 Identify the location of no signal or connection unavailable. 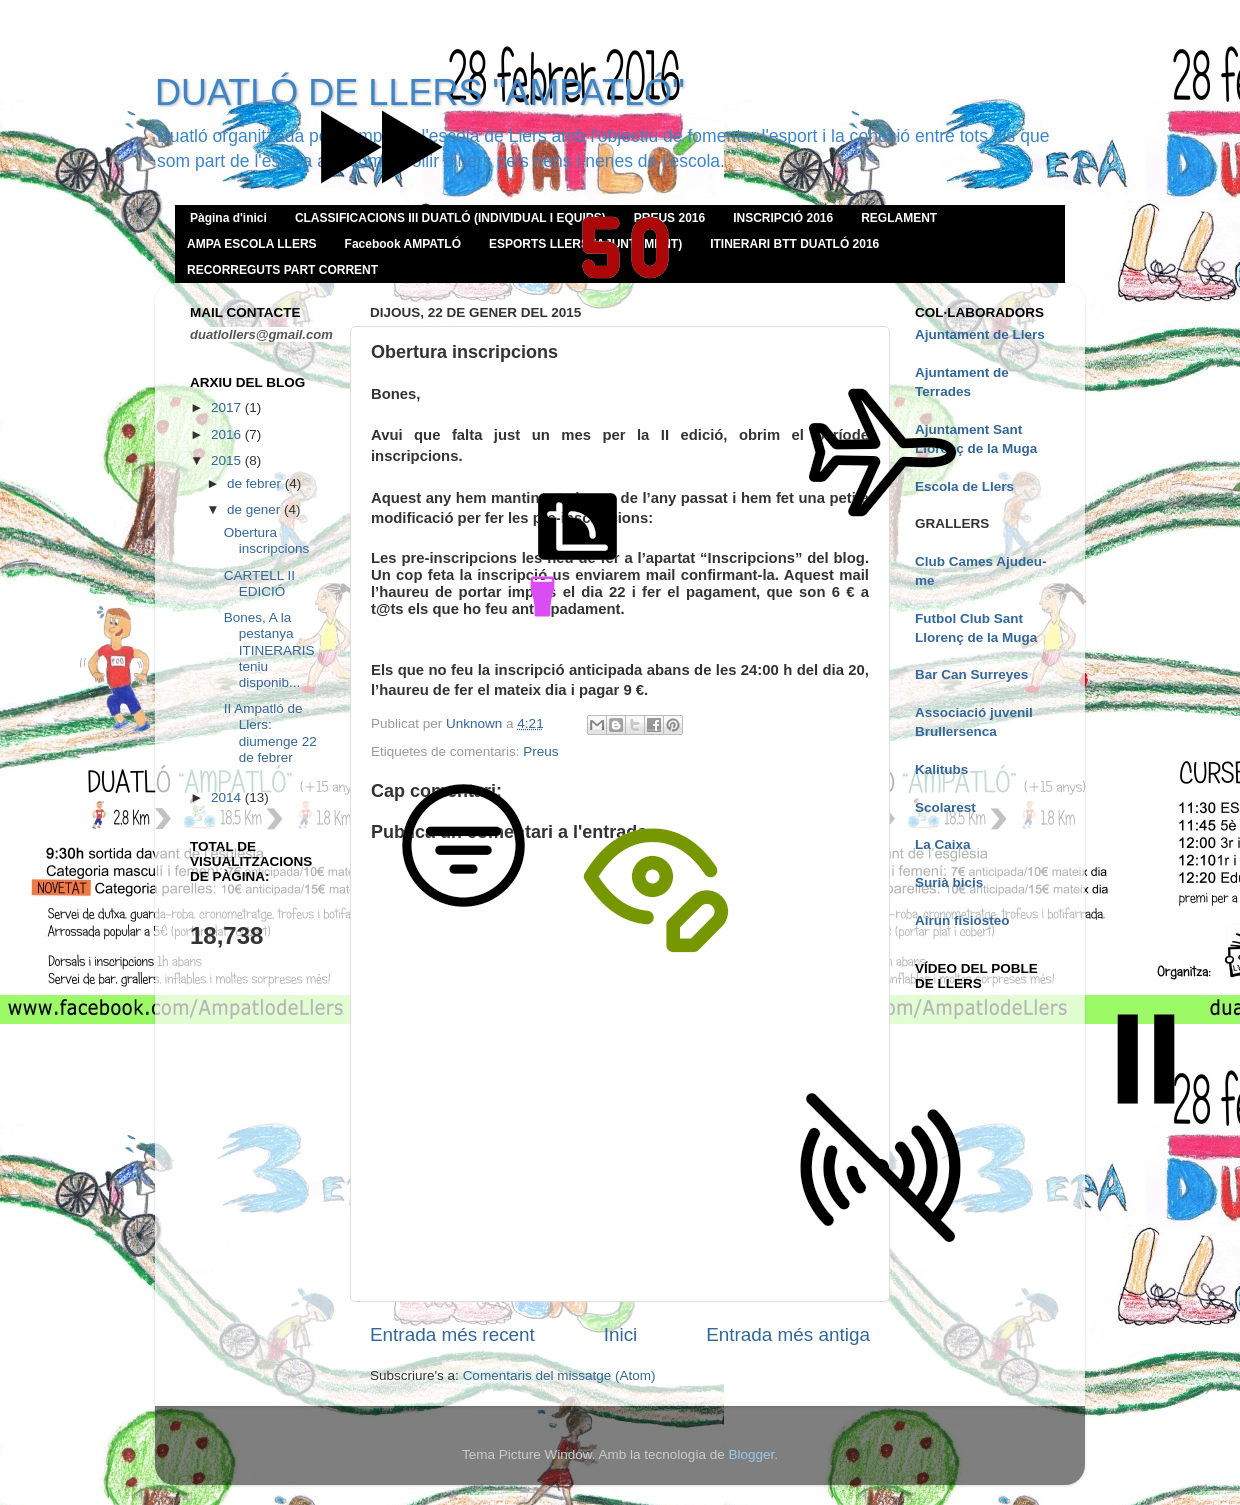
(880, 1167).